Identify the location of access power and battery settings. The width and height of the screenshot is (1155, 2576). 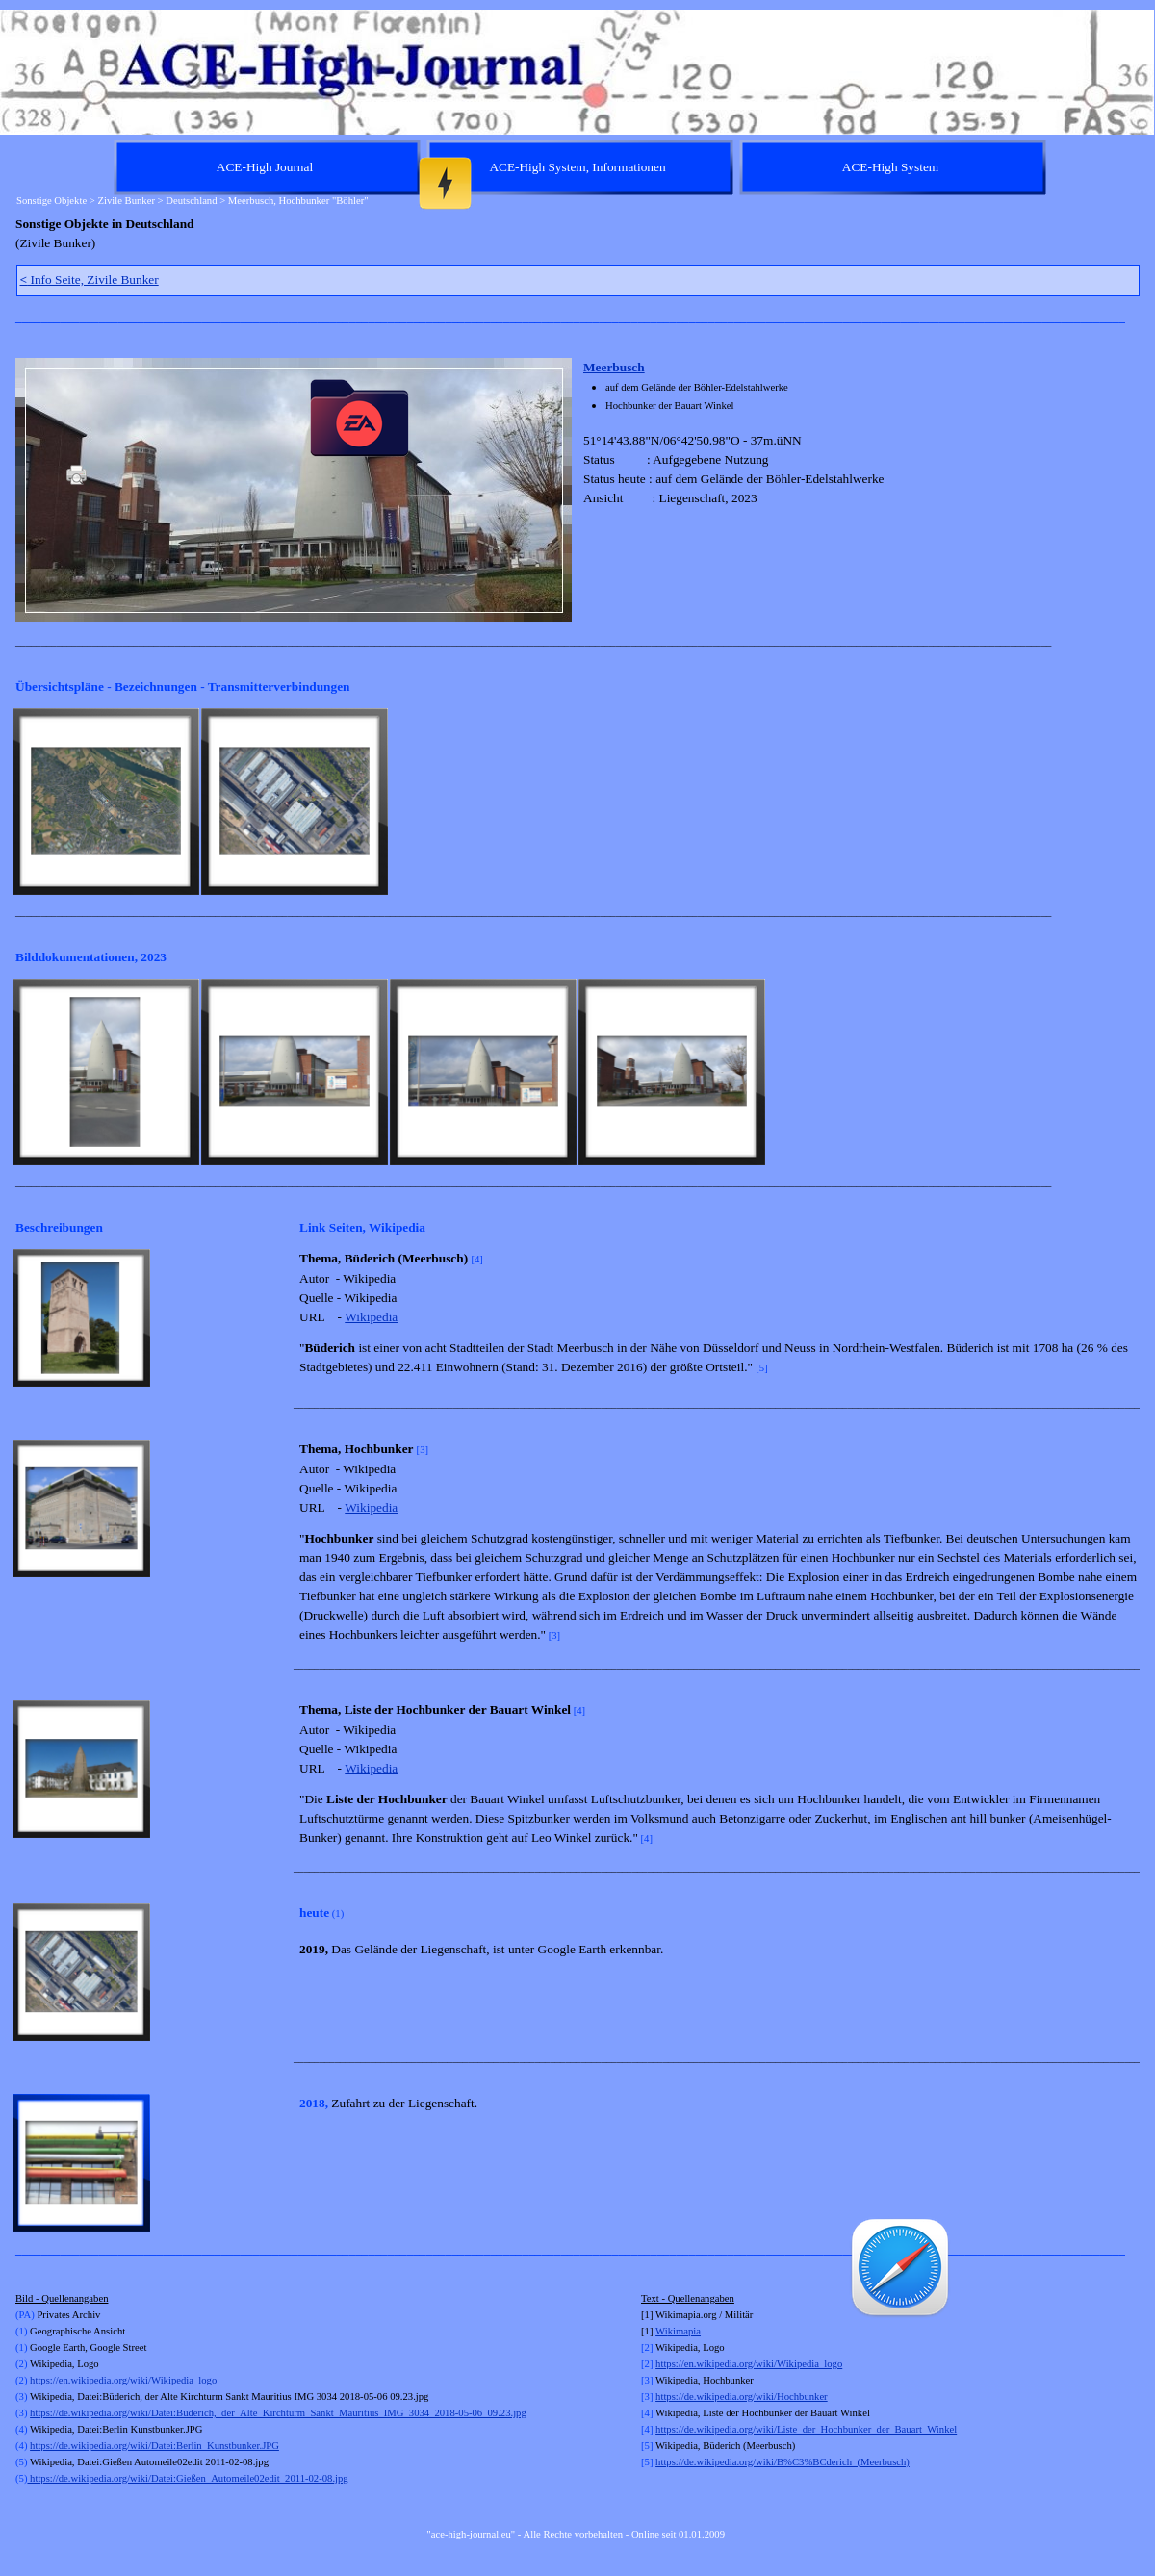
(445, 183).